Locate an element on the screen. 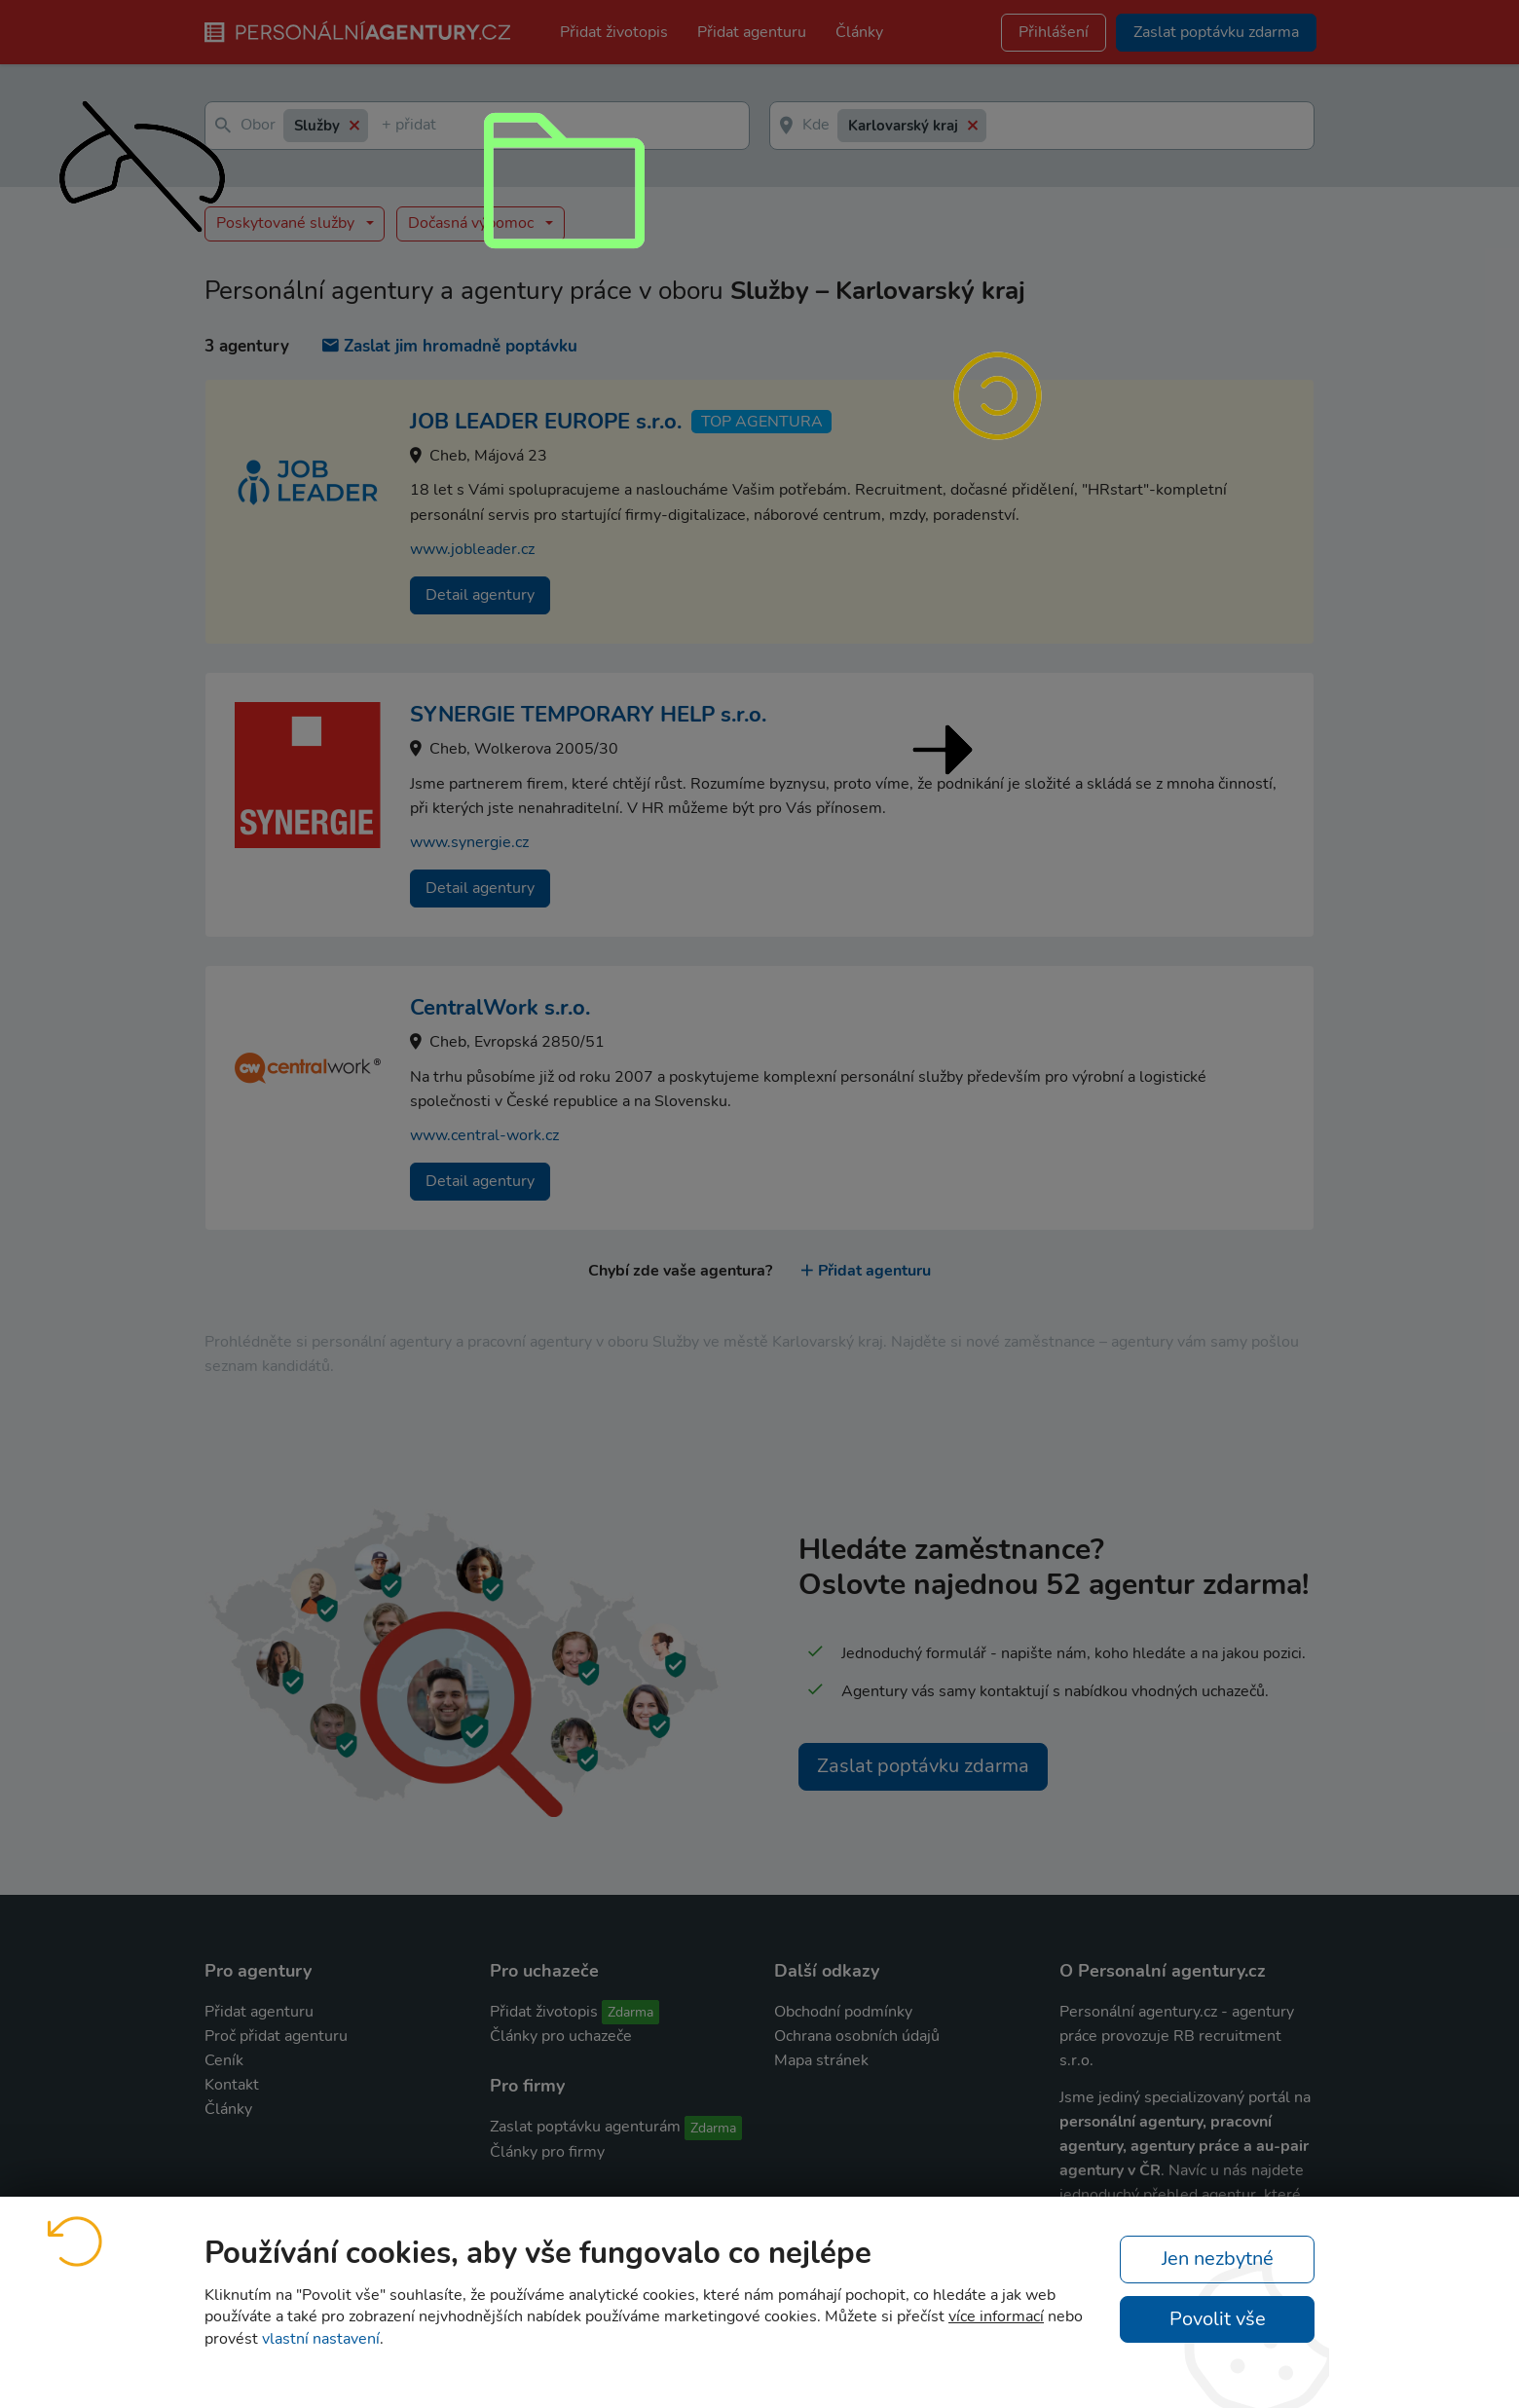 This screenshot has width=1519, height=2408. undo the last action is located at coordinates (77, 2241).